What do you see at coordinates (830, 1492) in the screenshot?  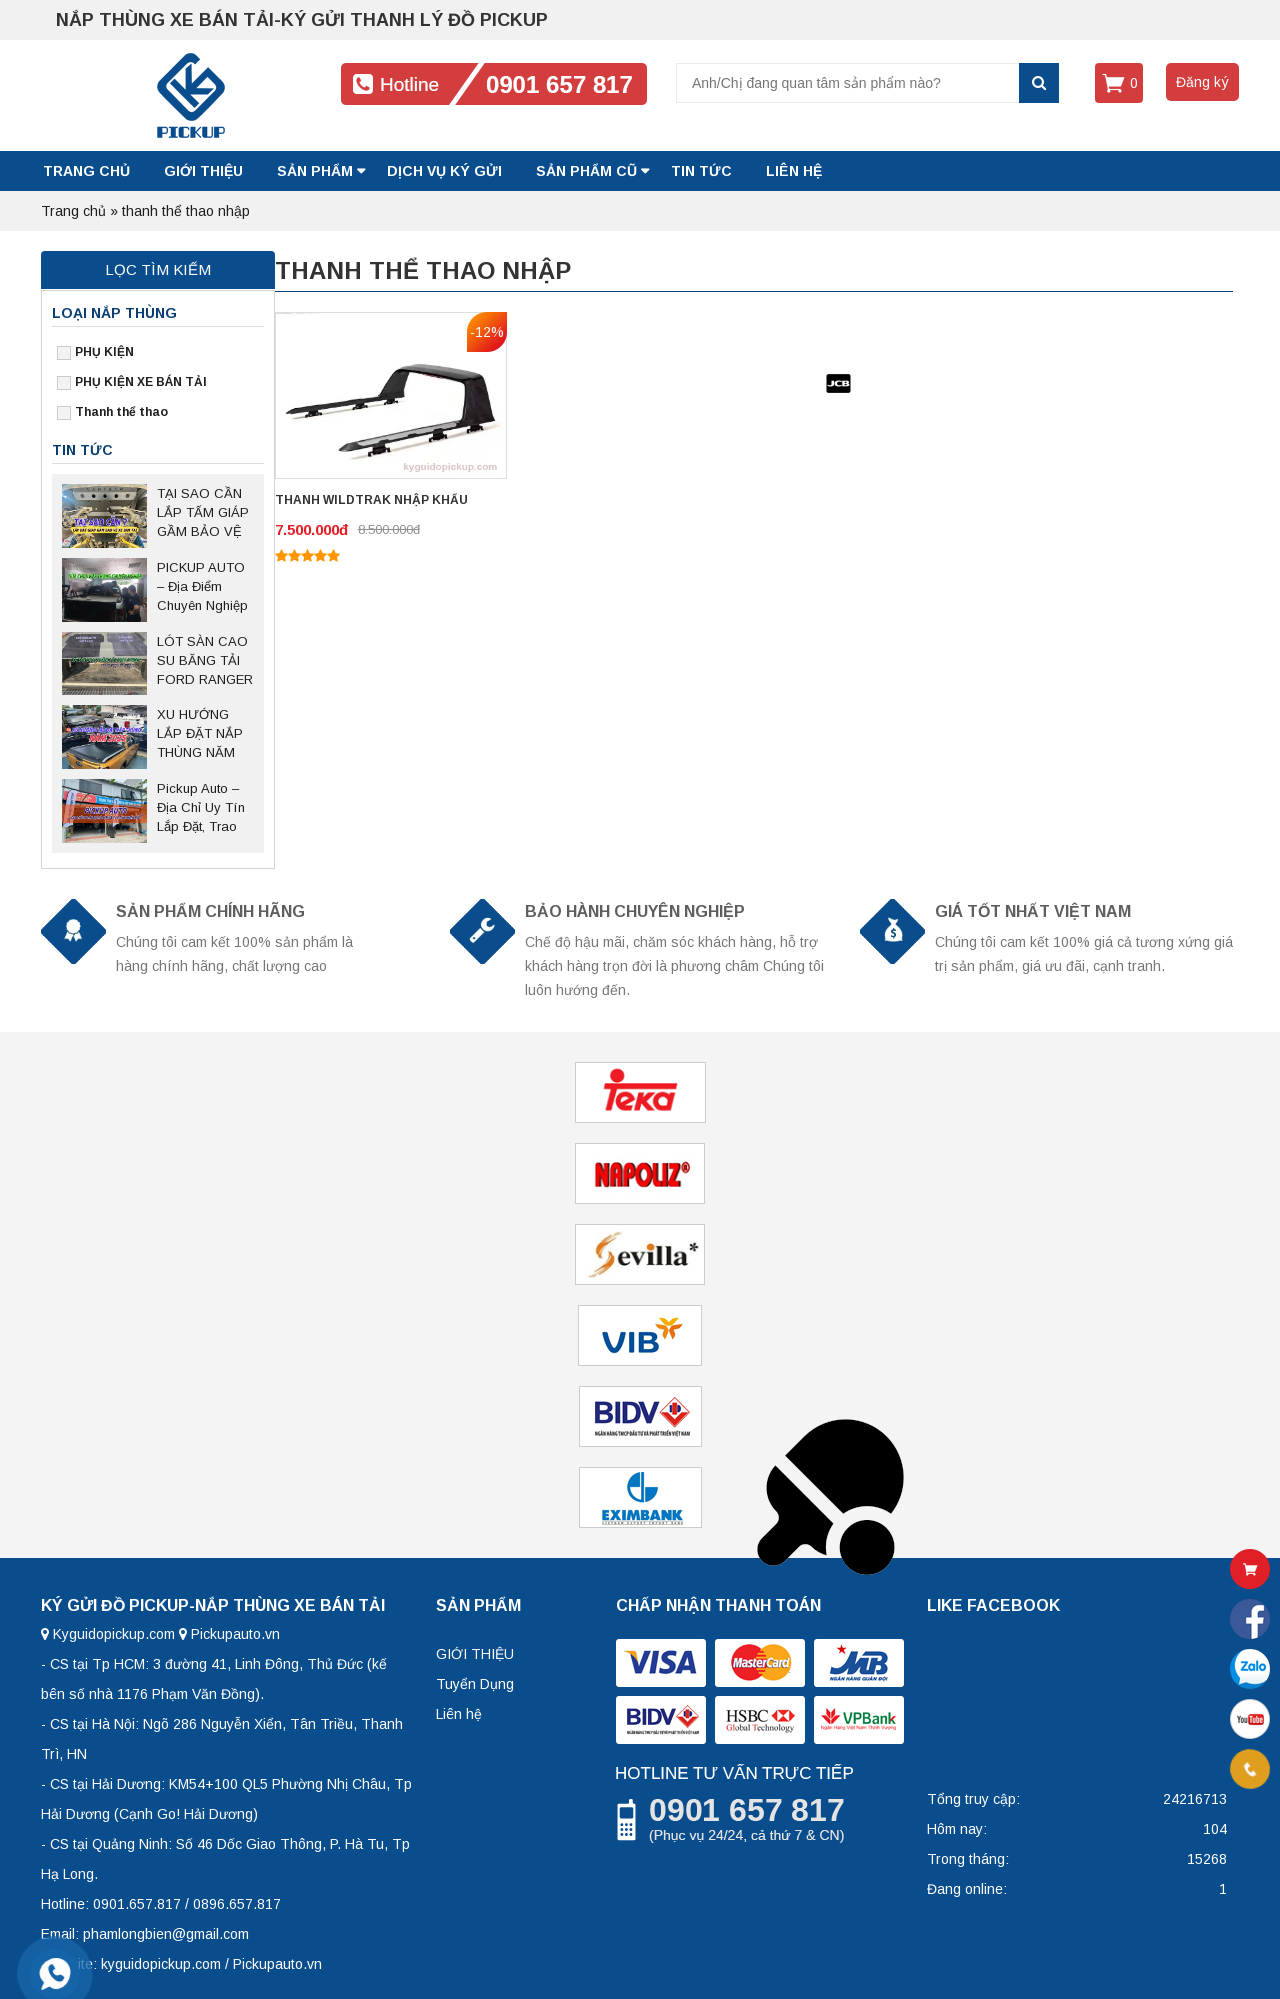 I see `access table tennis or ping pong games` at bounding box center [830, 1492].